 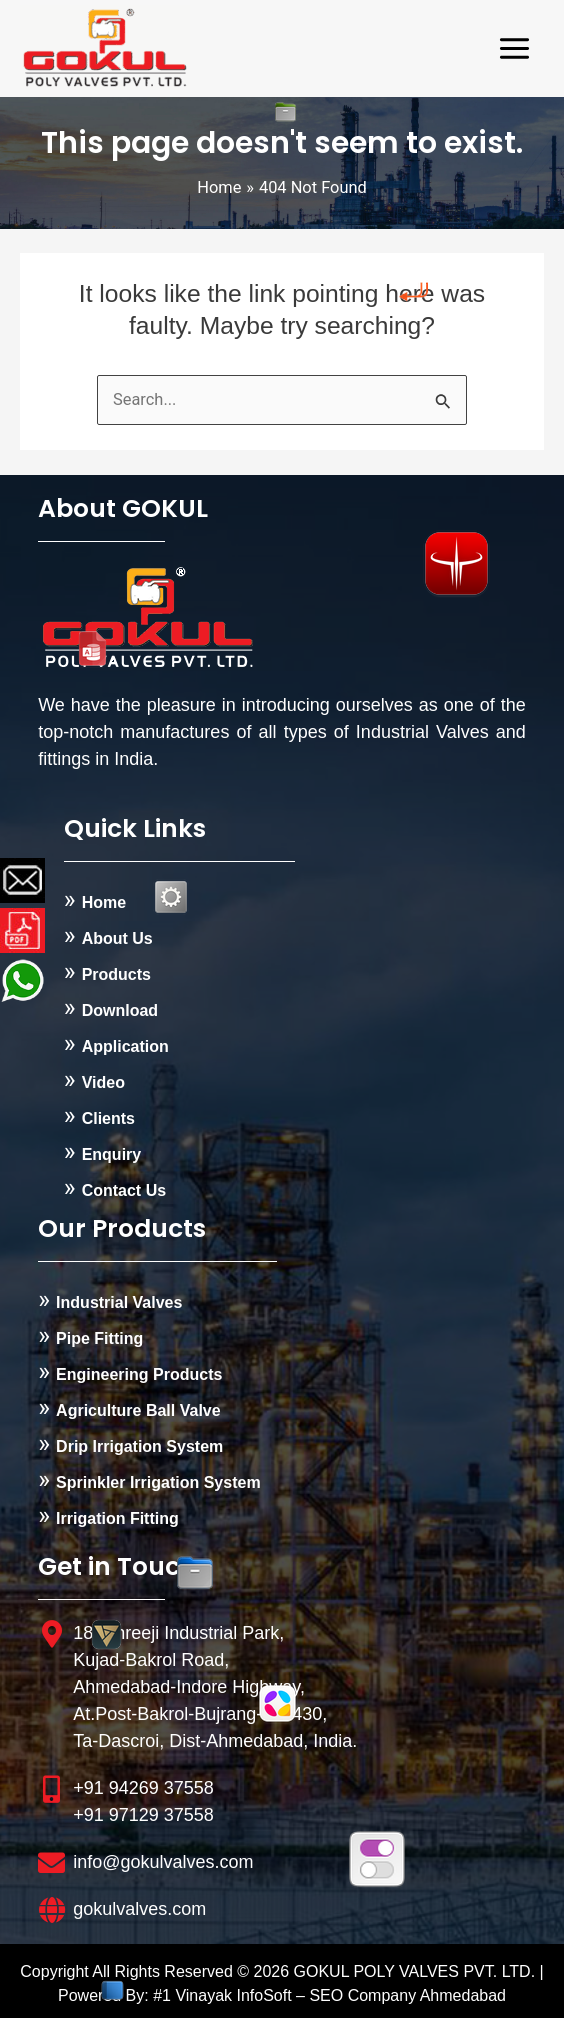 I want to click on open system settings or preferences, so click(x=377, y=1859).